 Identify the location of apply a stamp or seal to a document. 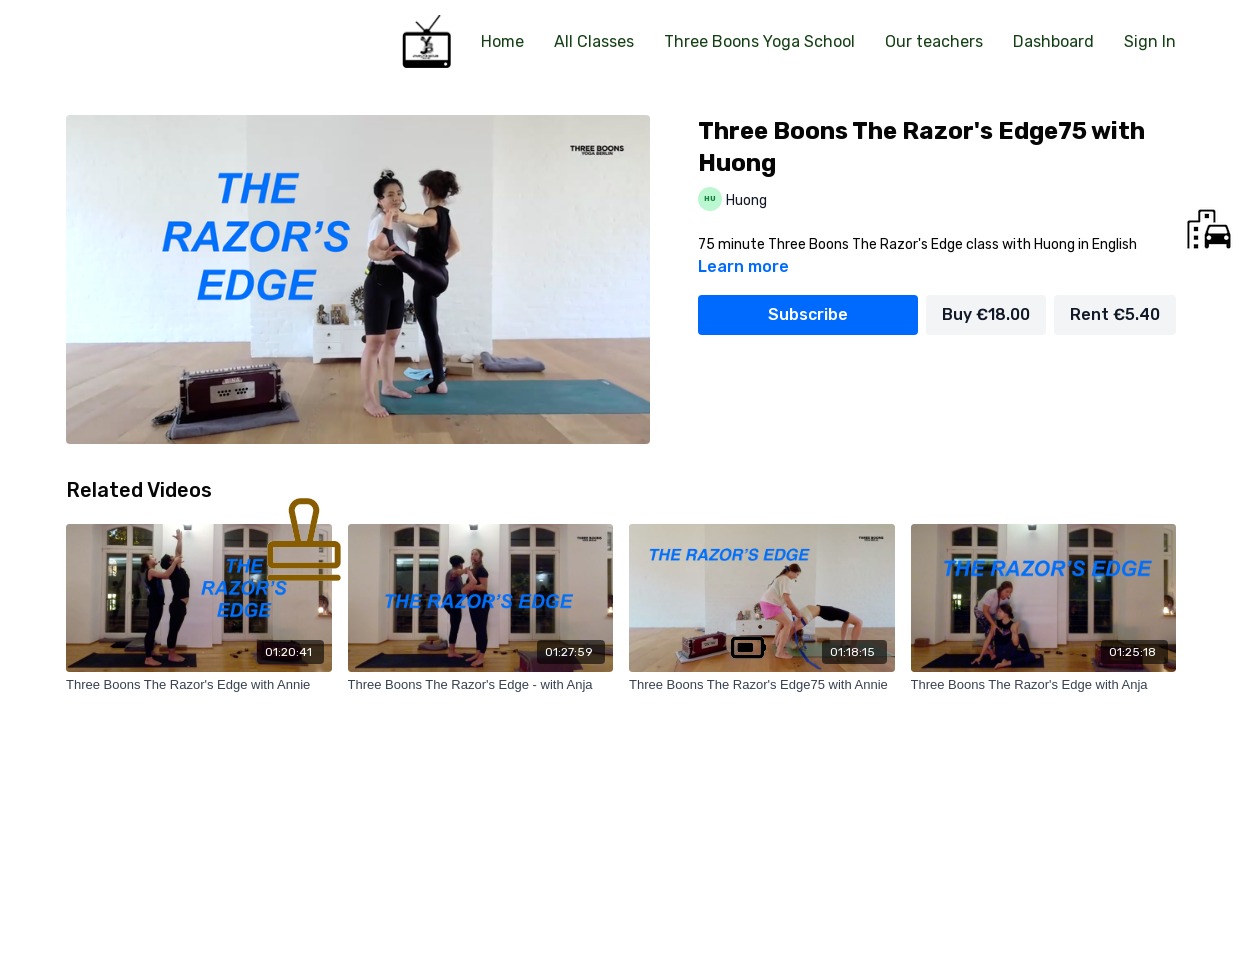
(304, 541).